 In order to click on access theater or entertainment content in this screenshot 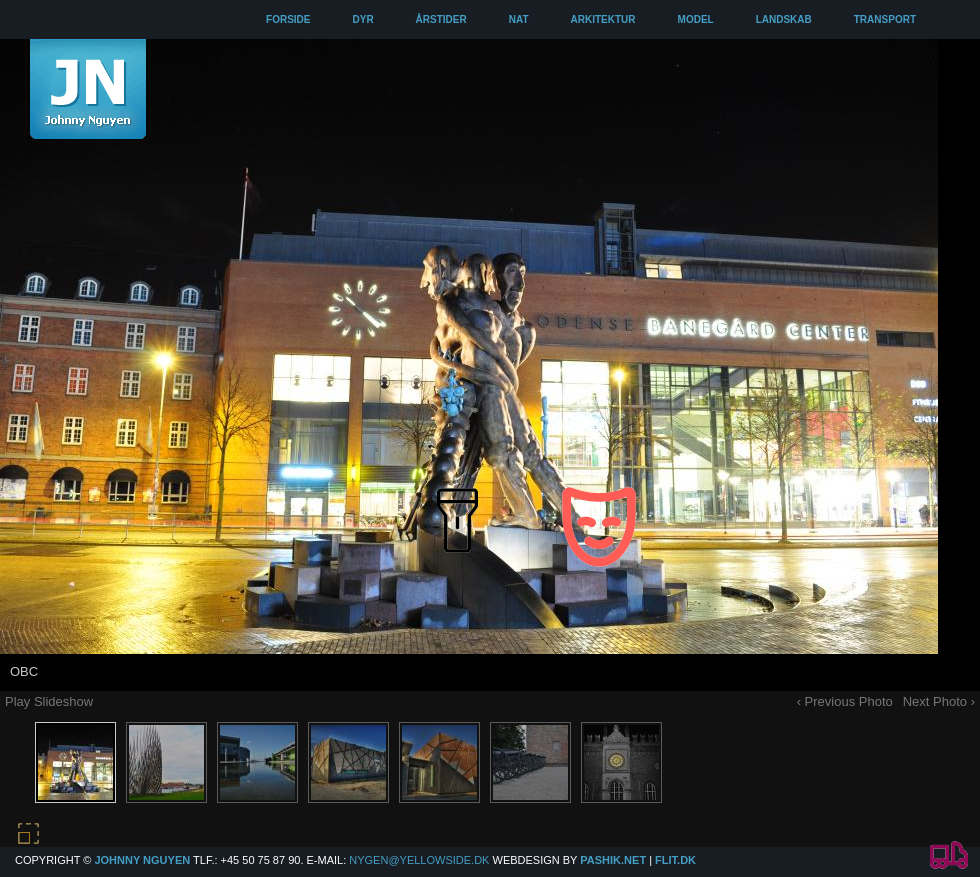, I will do `click(599, 524)`.